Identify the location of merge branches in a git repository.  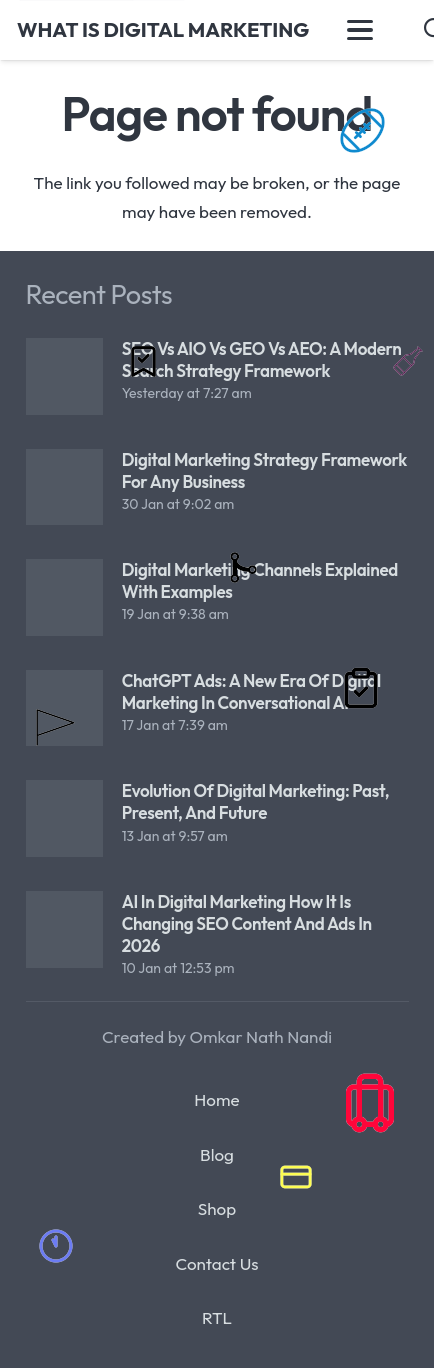
(243, 567).